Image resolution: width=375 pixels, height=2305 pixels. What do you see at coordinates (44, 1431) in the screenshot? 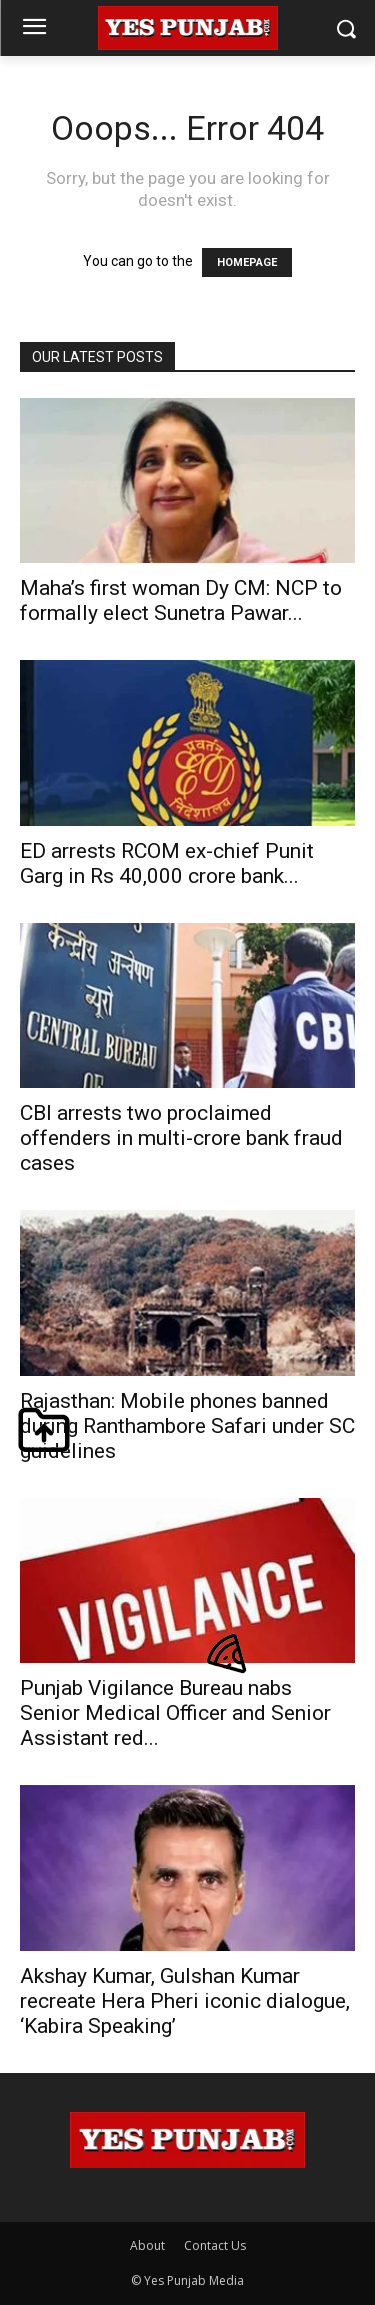
I see `upload files to this folder` at bounding box center [44, 1431].